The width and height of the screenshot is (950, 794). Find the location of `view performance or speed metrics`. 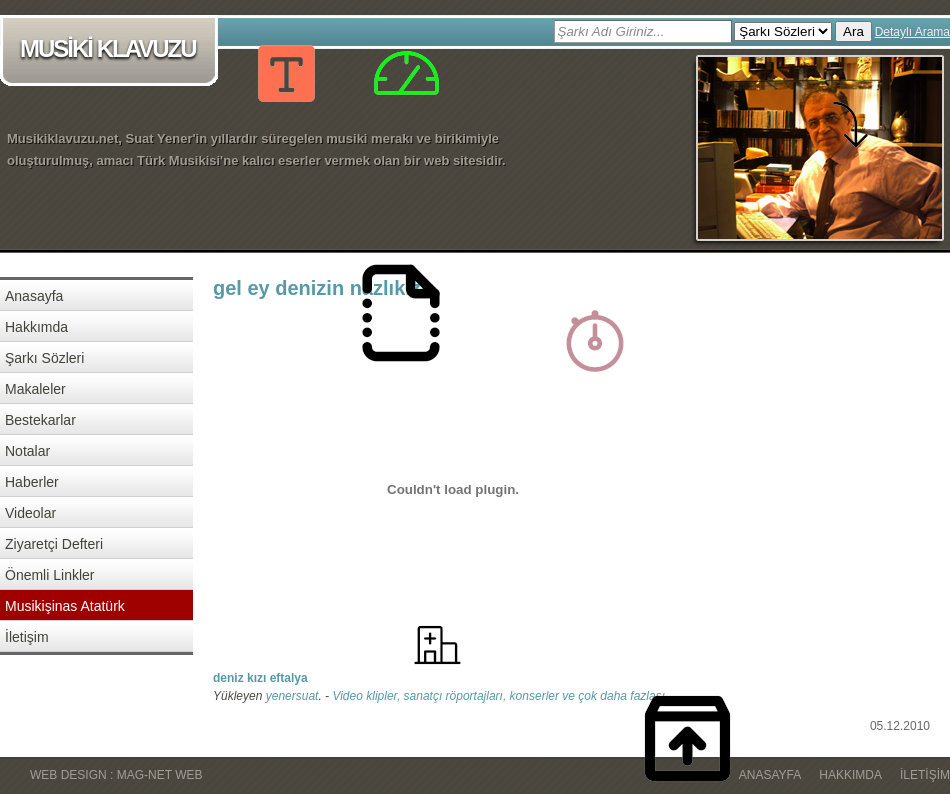

view performance or speed metrics is located at coordinates (406, 76).